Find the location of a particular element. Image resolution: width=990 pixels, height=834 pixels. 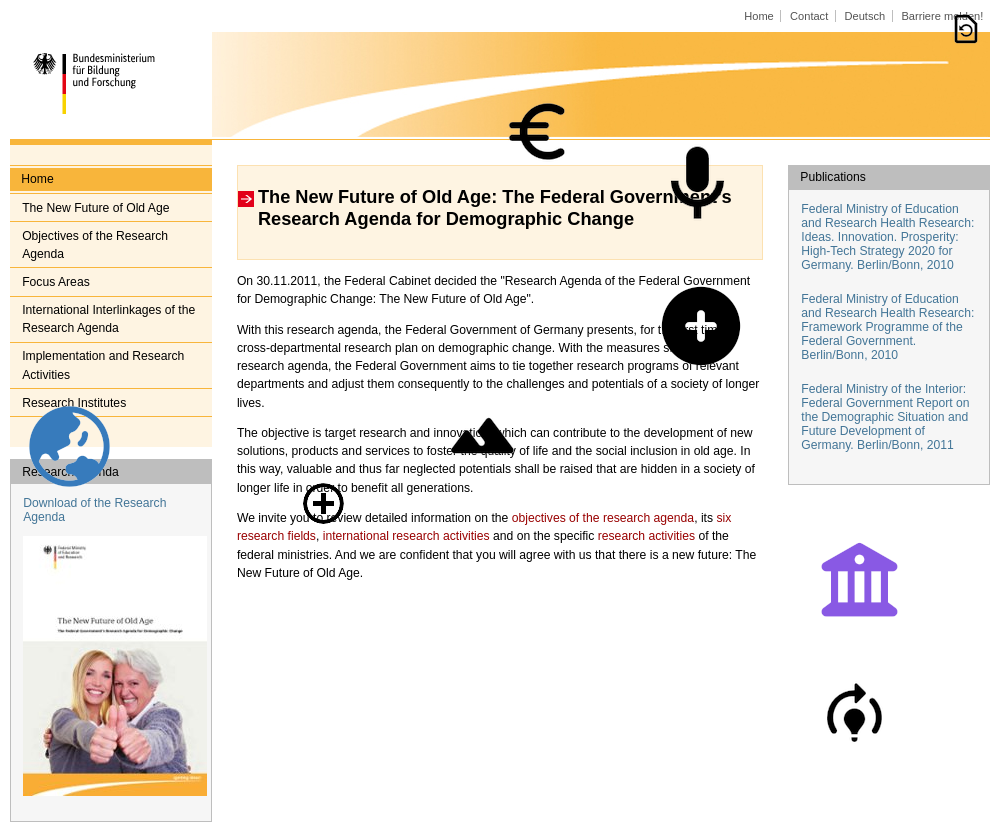

restore a previous version of a document is located at coordinates (966, 29).